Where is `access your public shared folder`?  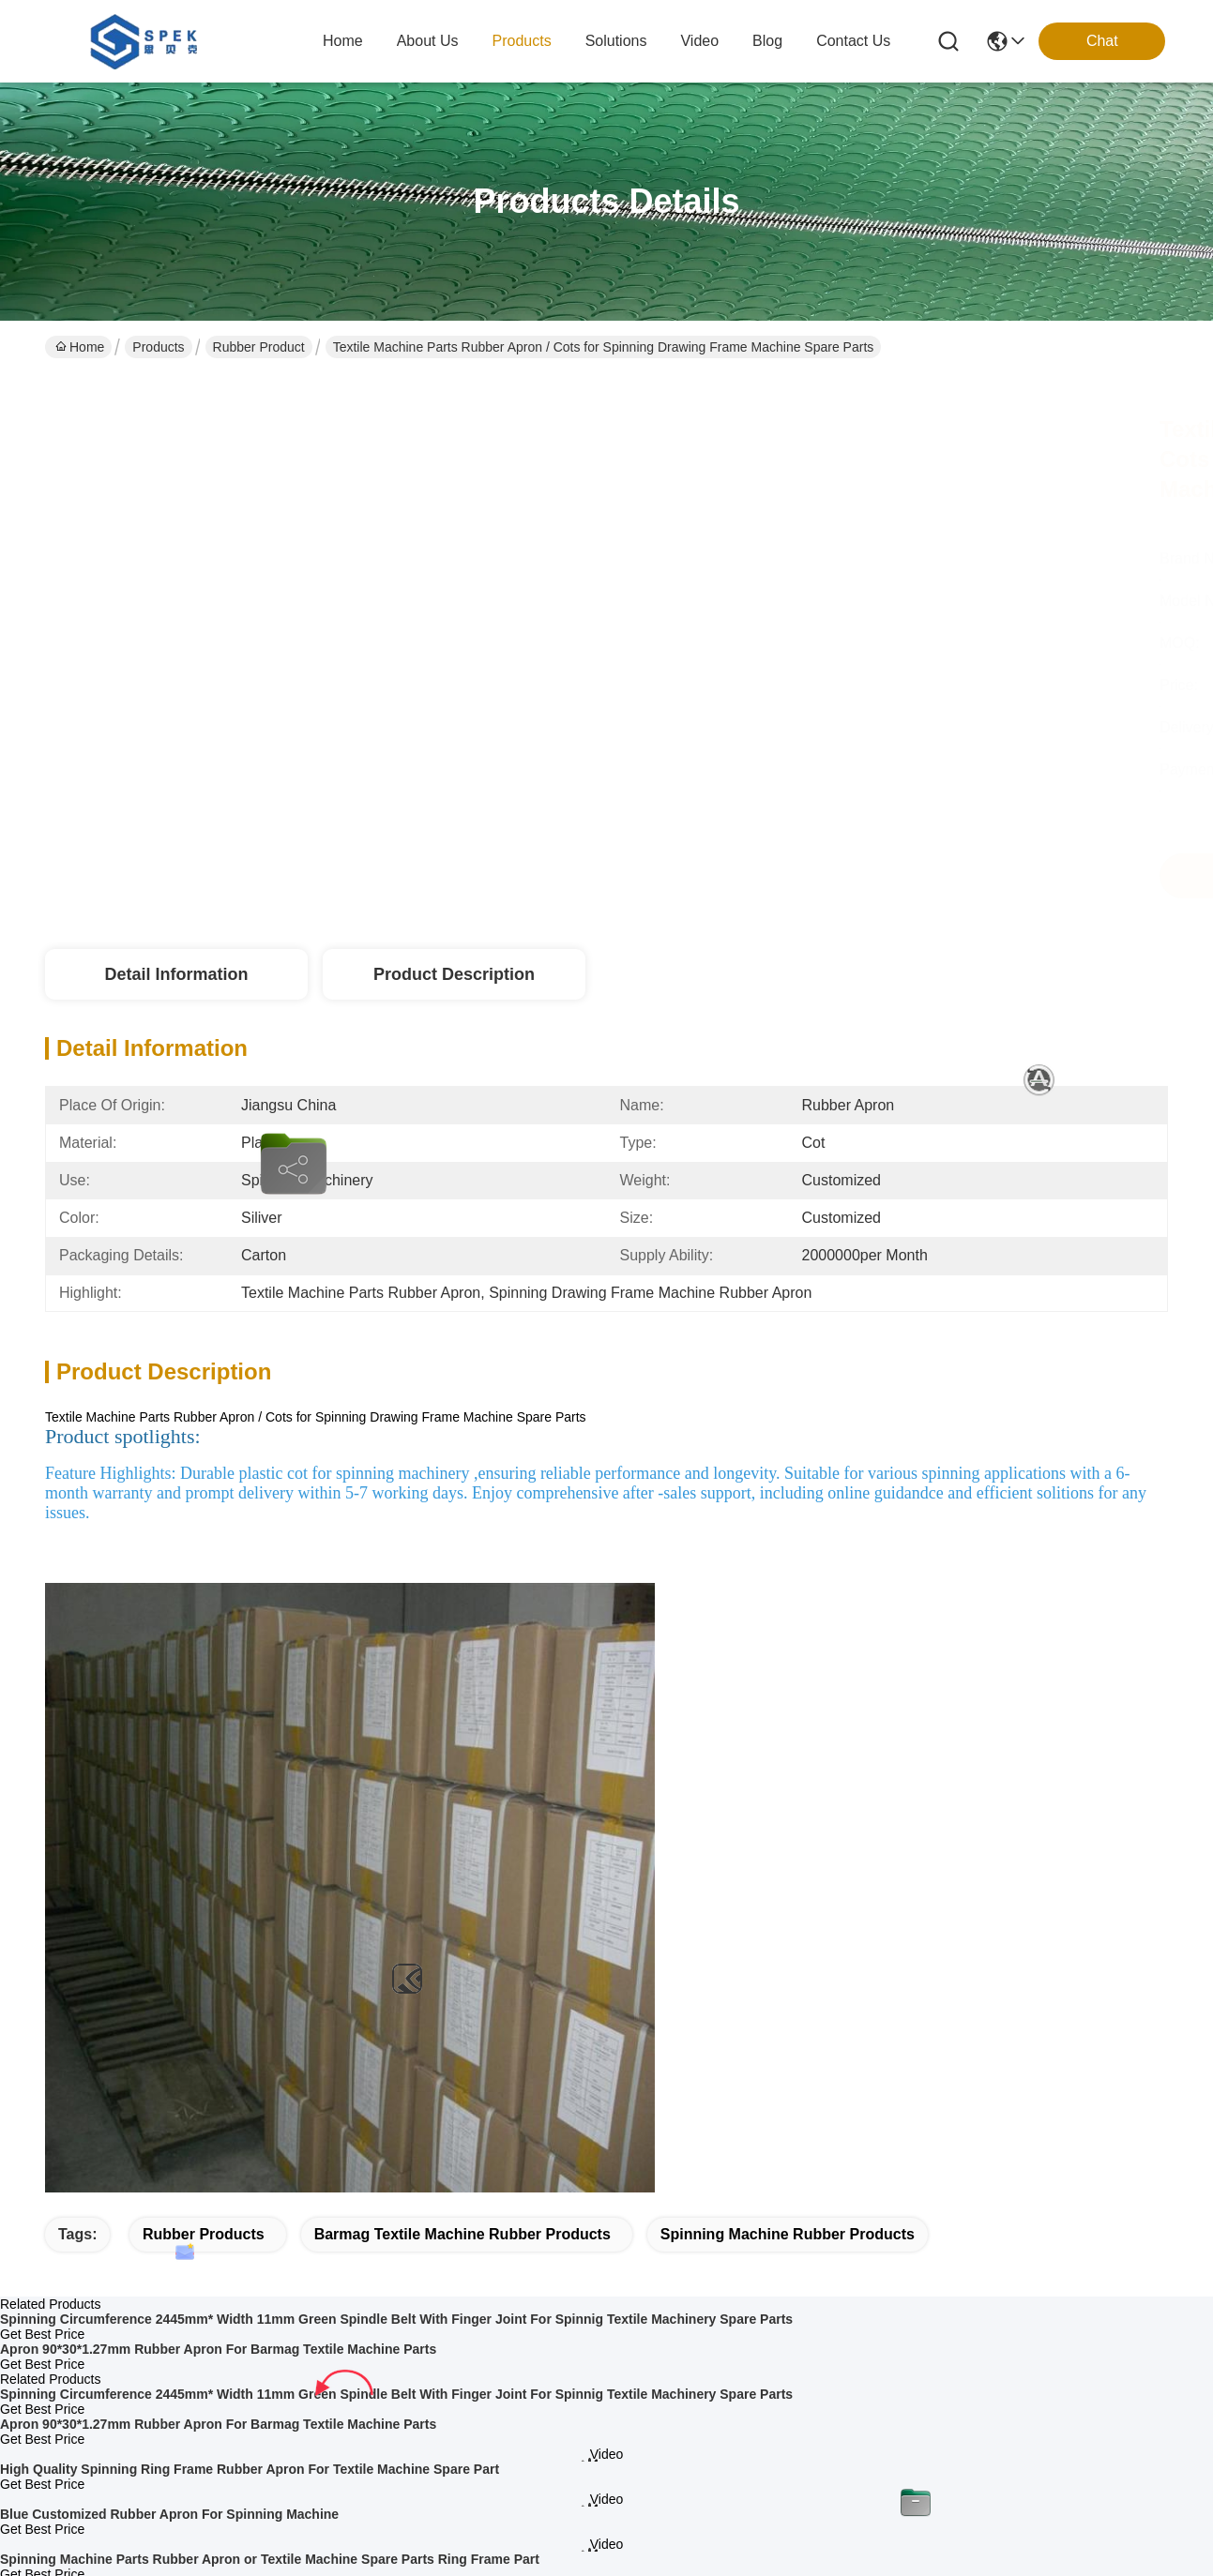 access your public shared folder is located at coordinates (294, 1164).